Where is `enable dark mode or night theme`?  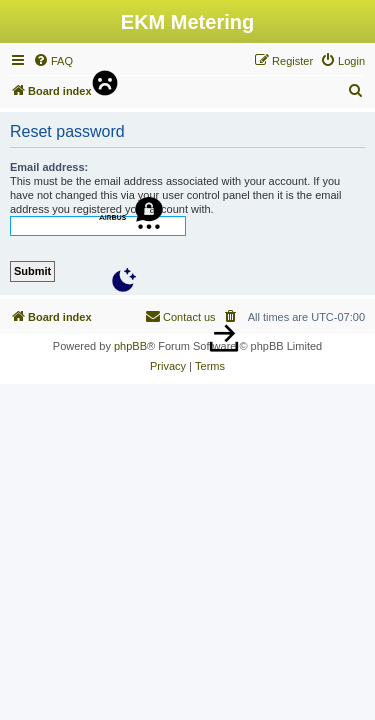
enable dark mode or night theme is located at coordinates (123, 281).